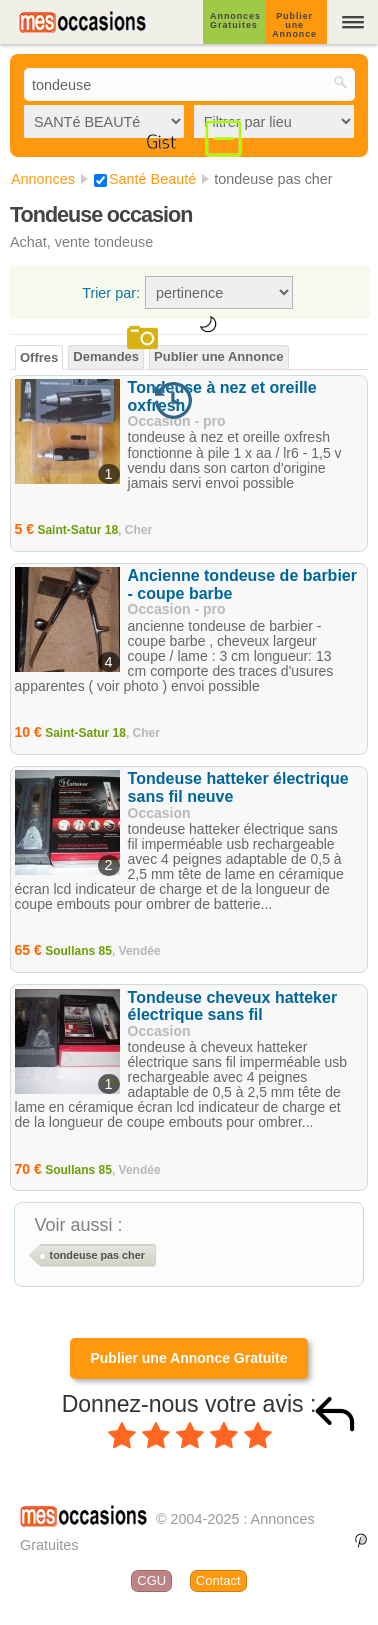  Describe the element at coordinates (162, 141) in the screenshot. I see `open github gist to share code snippets` at that location.